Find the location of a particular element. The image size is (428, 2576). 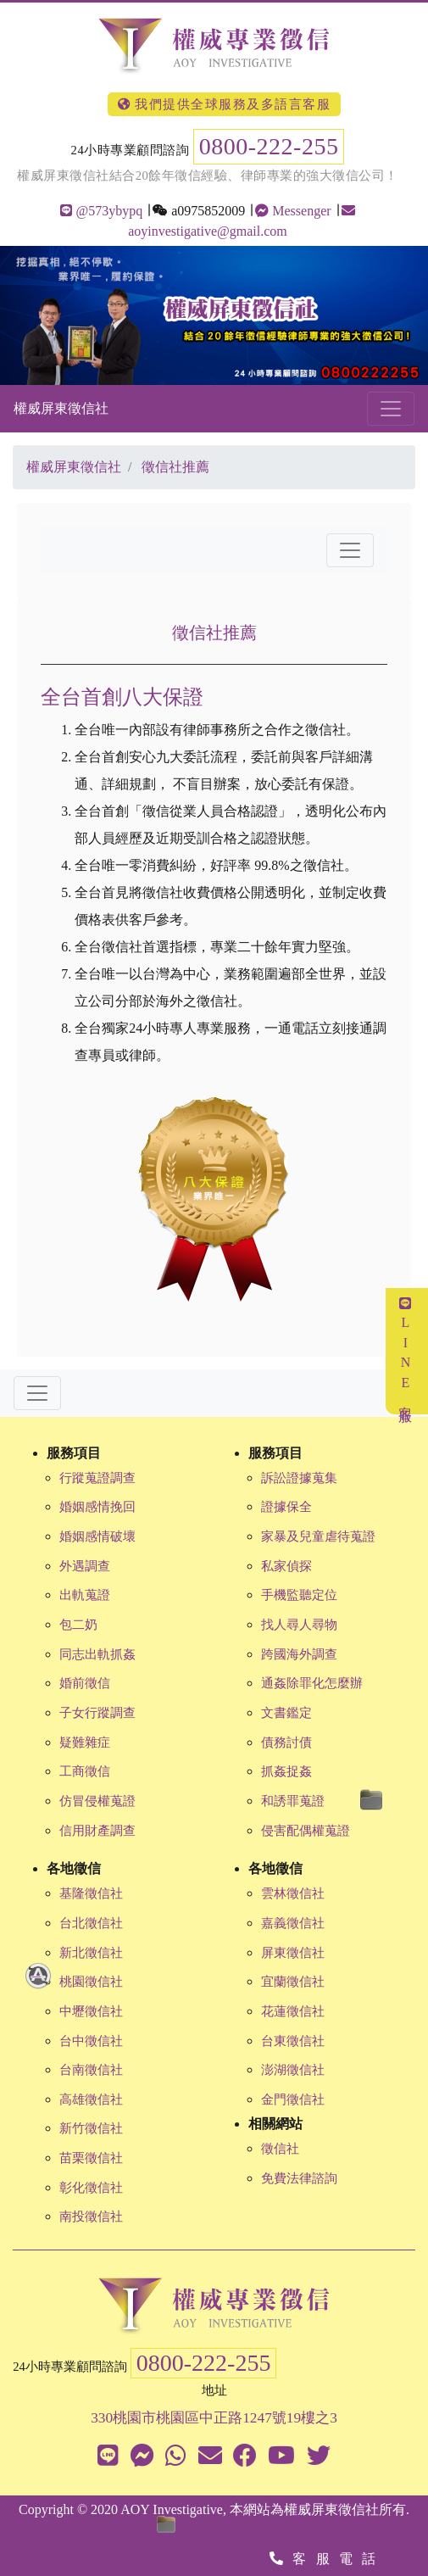

indicates a folder is currently open or expanded is located at coordinates (166, 2524).